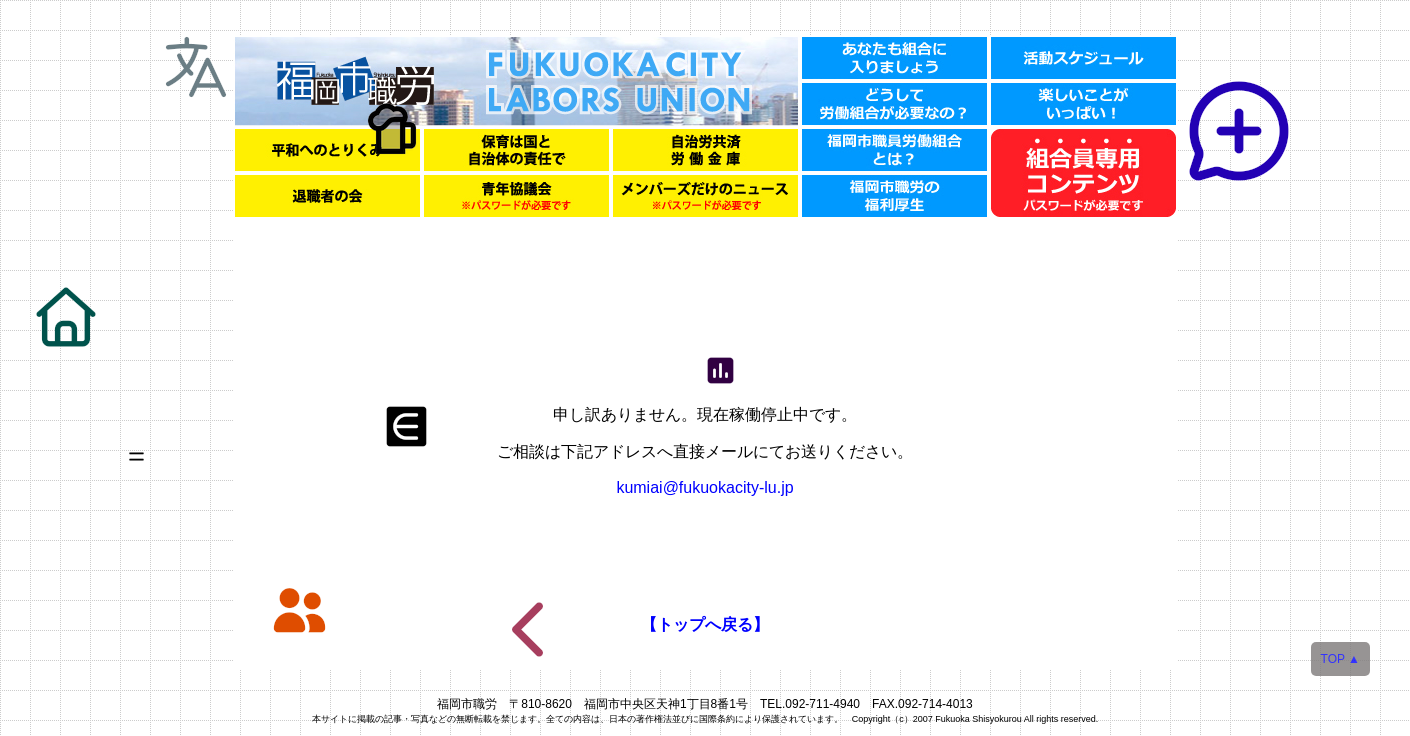  Describe the element at coordinates (392, 130) in the screenshot. I see `find nearby sports bars or pubs` at that location.